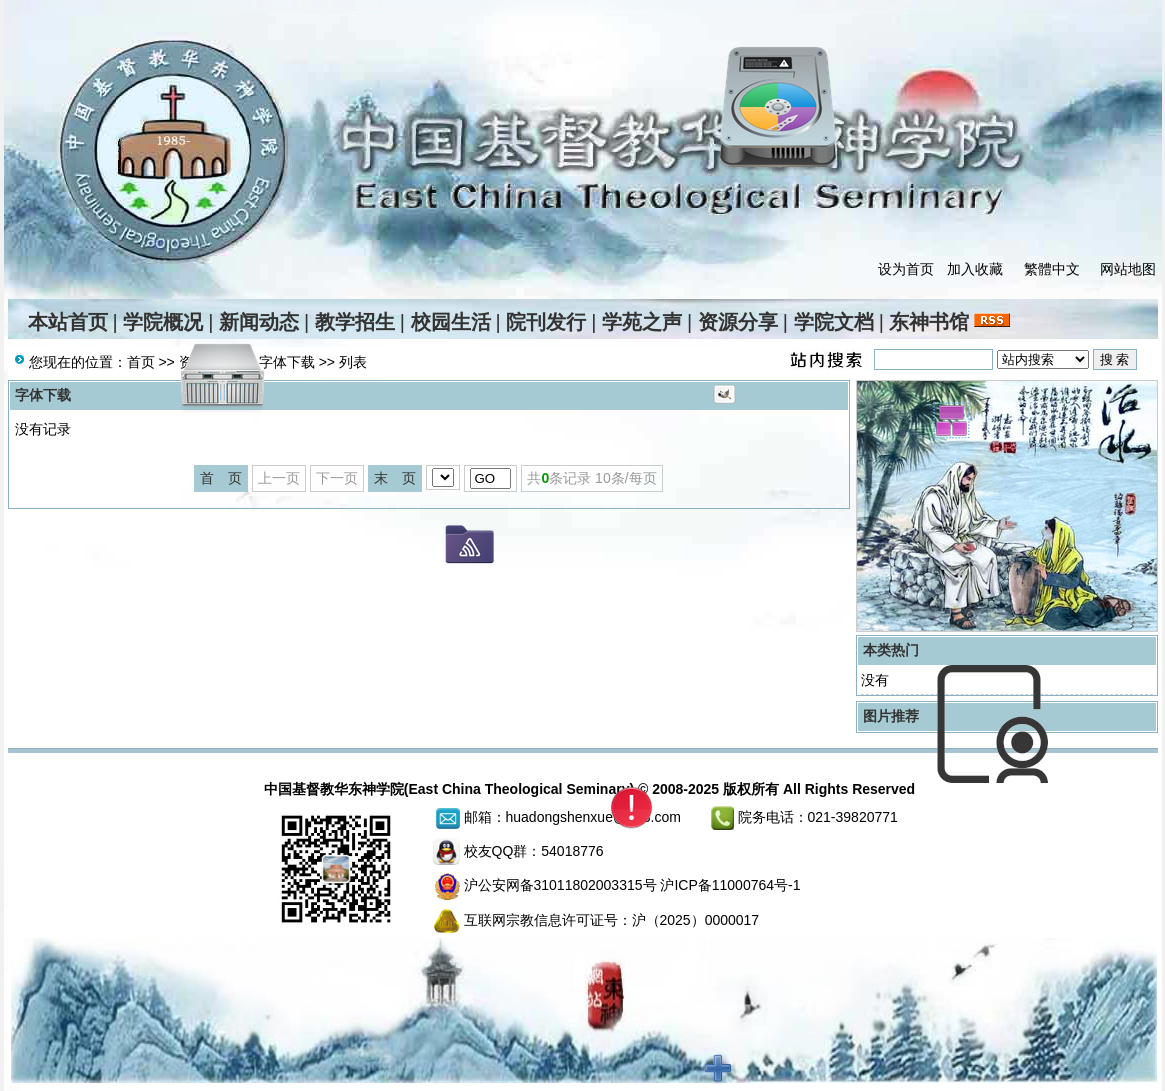 The height and width of the screenshot is (1091, 1165). I want to click on folder containing sentry error monitoring projects, so click(469, 545).